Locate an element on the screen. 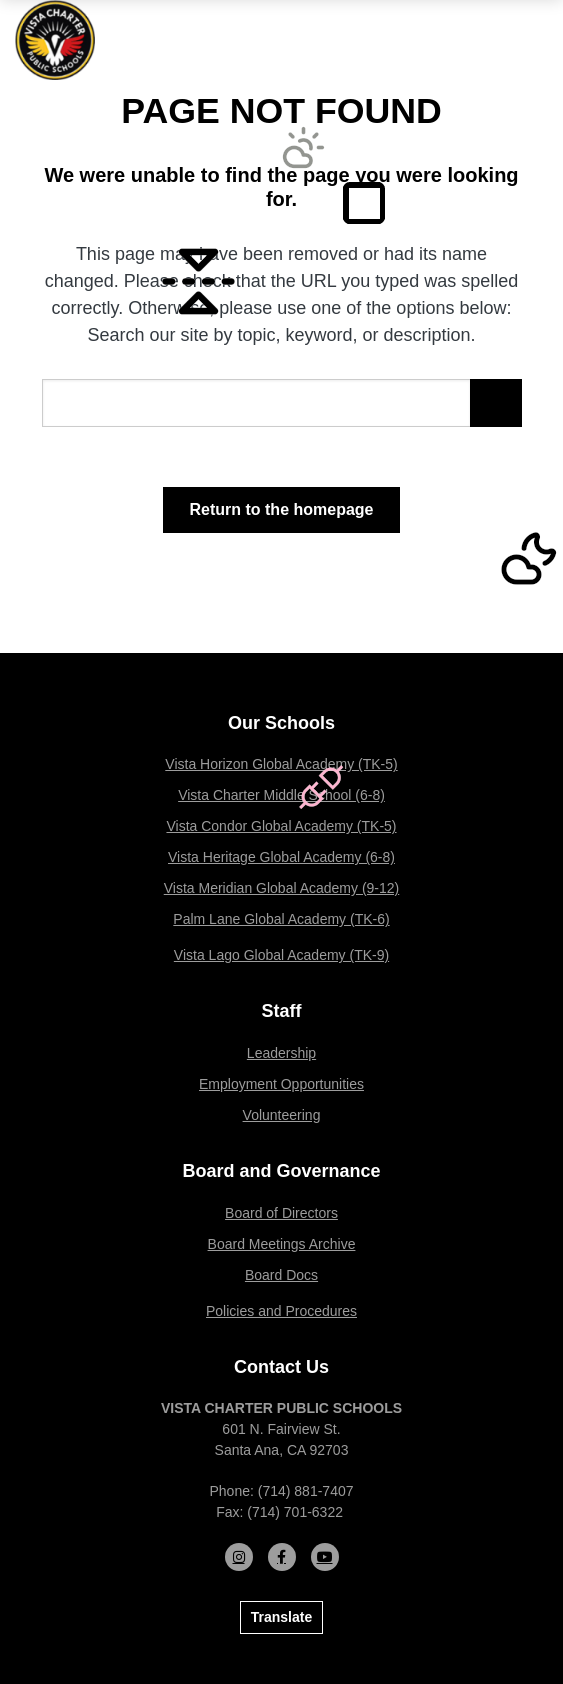 Image resolution: width=563 pixels, height=1684 pixels. crop image to square aspect ratio is located at coordinates (364, 203).